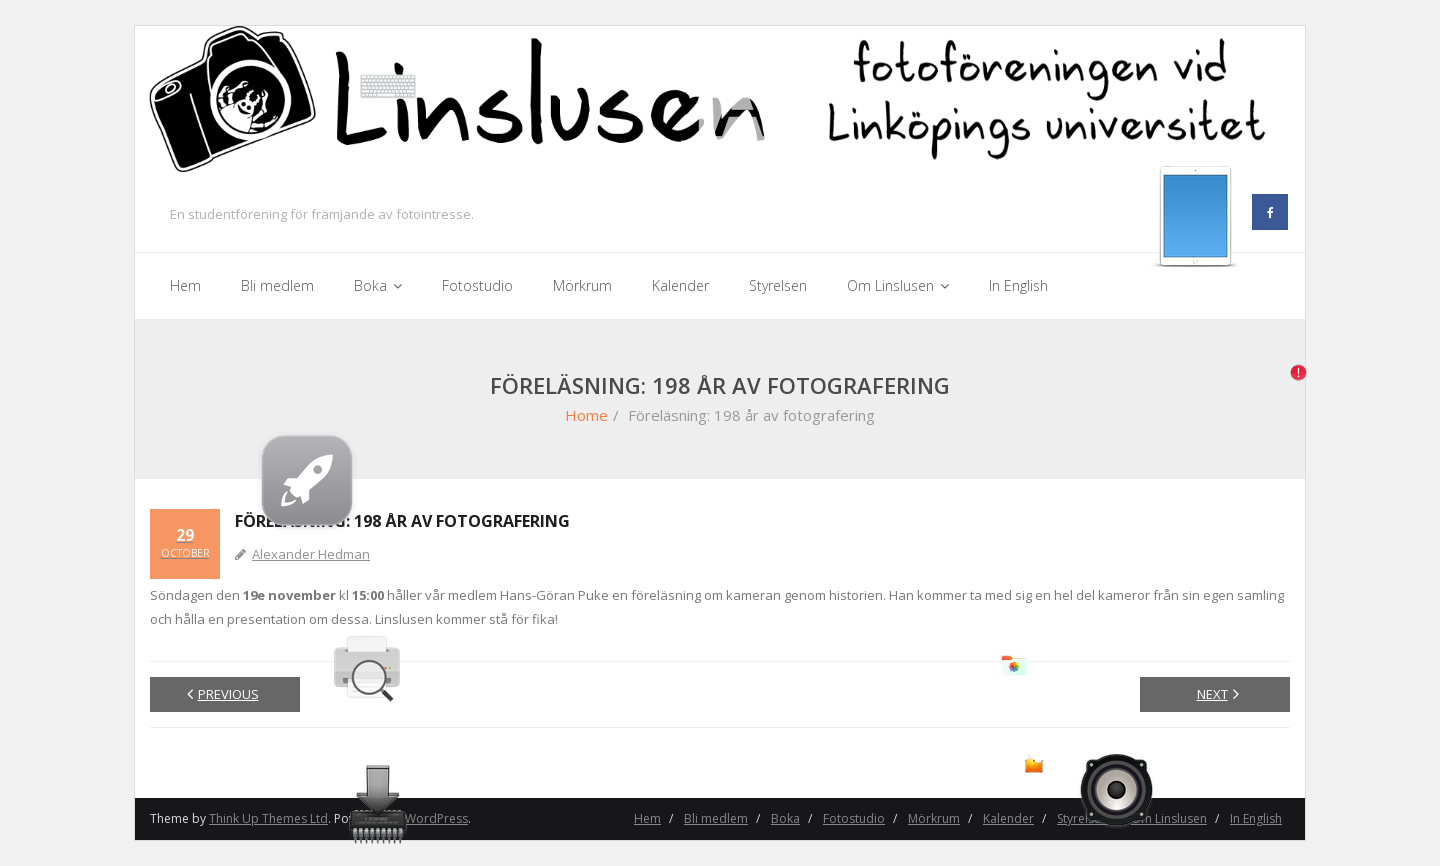 The image size is (1440, 866). Describe the element at coordinates (377, 804) in the screenshot. I see `update firmware on connected accessories` at that location.